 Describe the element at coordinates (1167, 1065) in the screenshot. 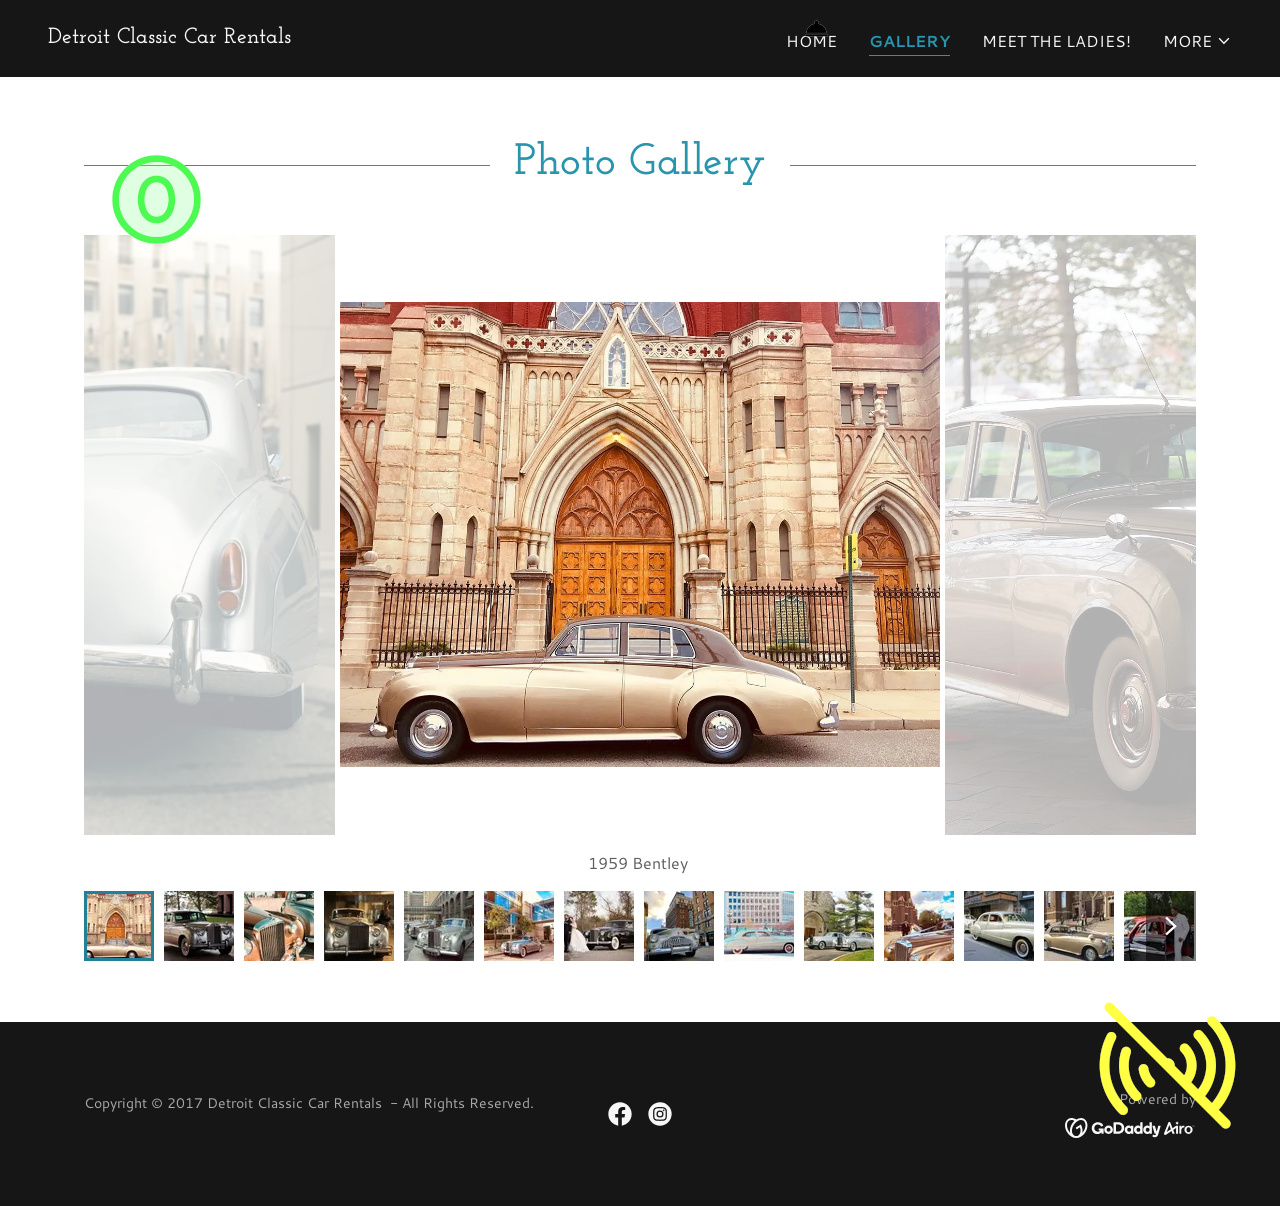

I see `no signal or connection unavailable` at that location.